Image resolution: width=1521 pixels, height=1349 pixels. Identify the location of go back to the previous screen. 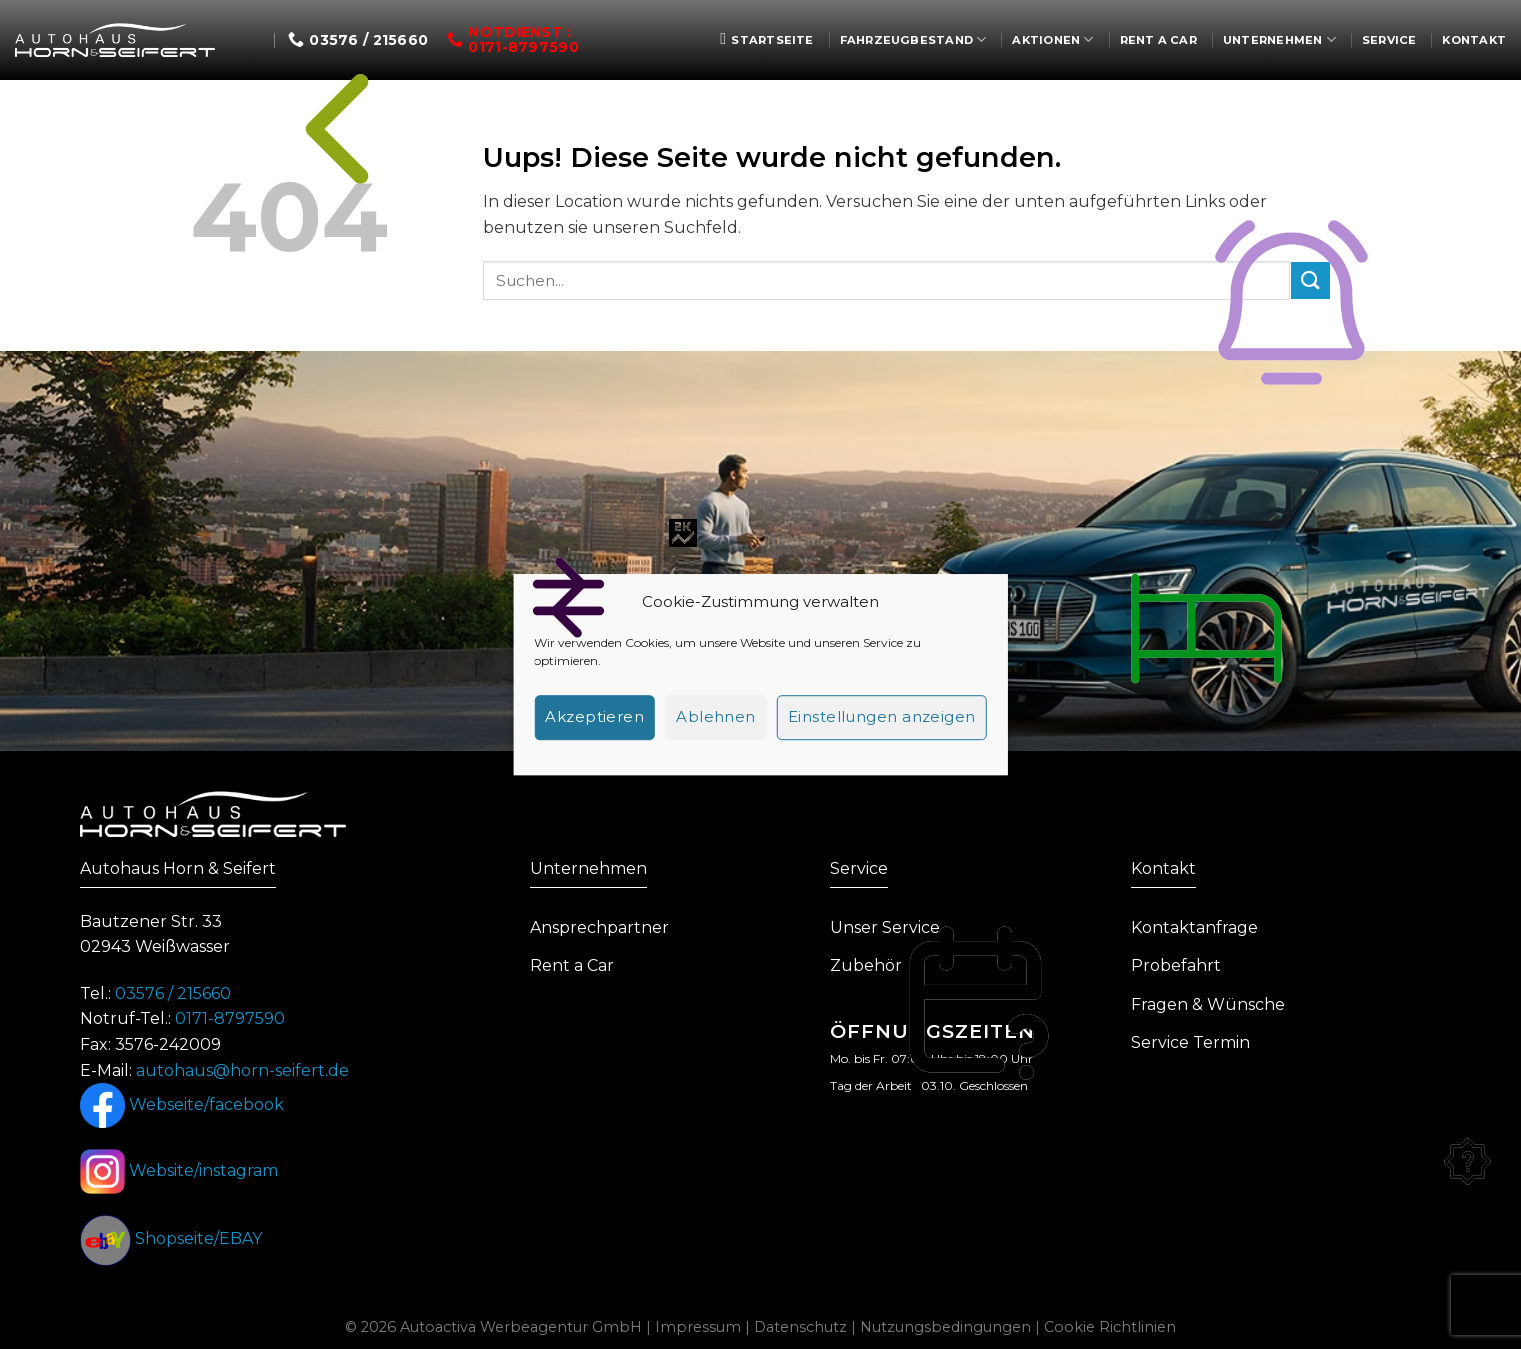
(337, 129).